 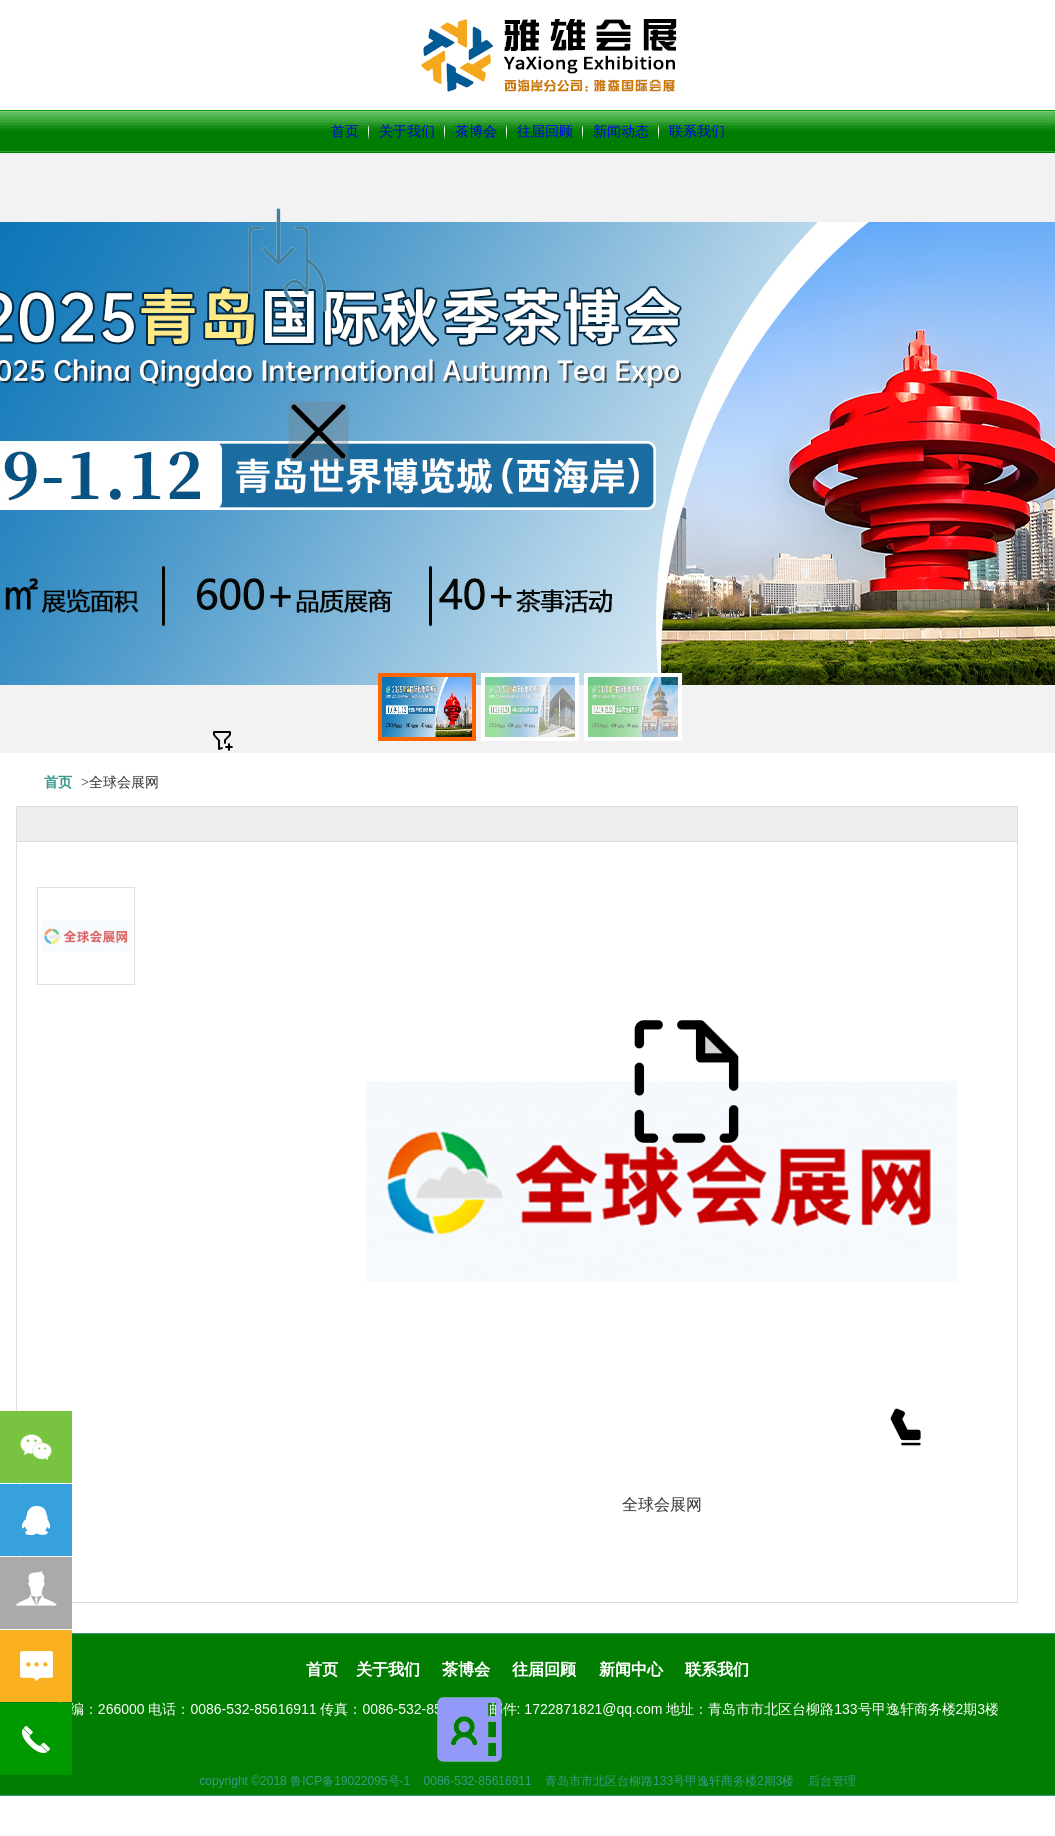 I want to click on close the current window or dialog, so click(x=318, y=431).